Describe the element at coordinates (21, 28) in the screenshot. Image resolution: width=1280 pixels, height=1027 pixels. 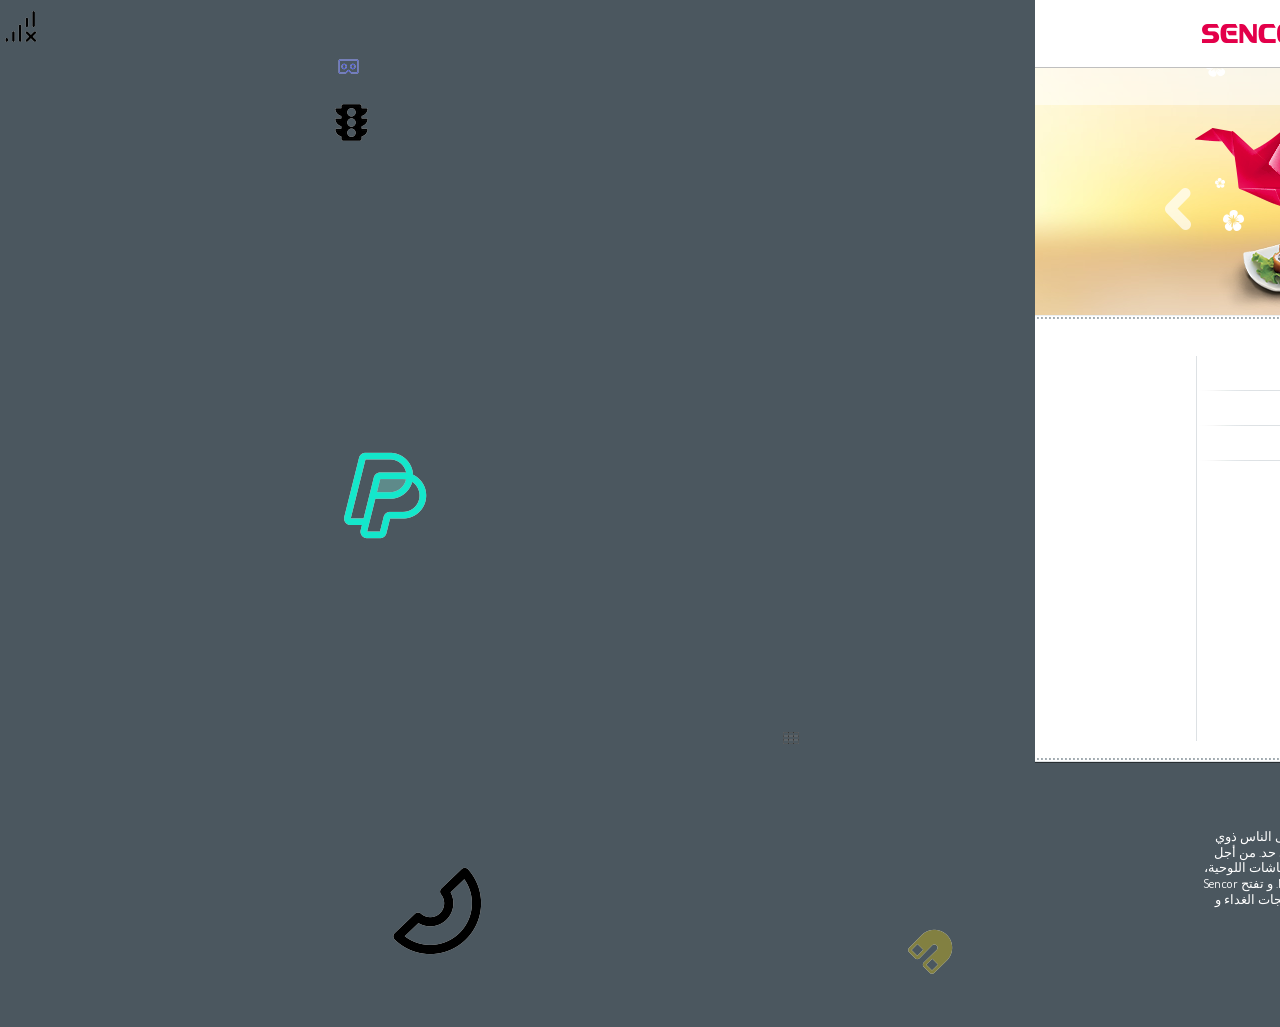
I see `no cellular signal available` at that location.